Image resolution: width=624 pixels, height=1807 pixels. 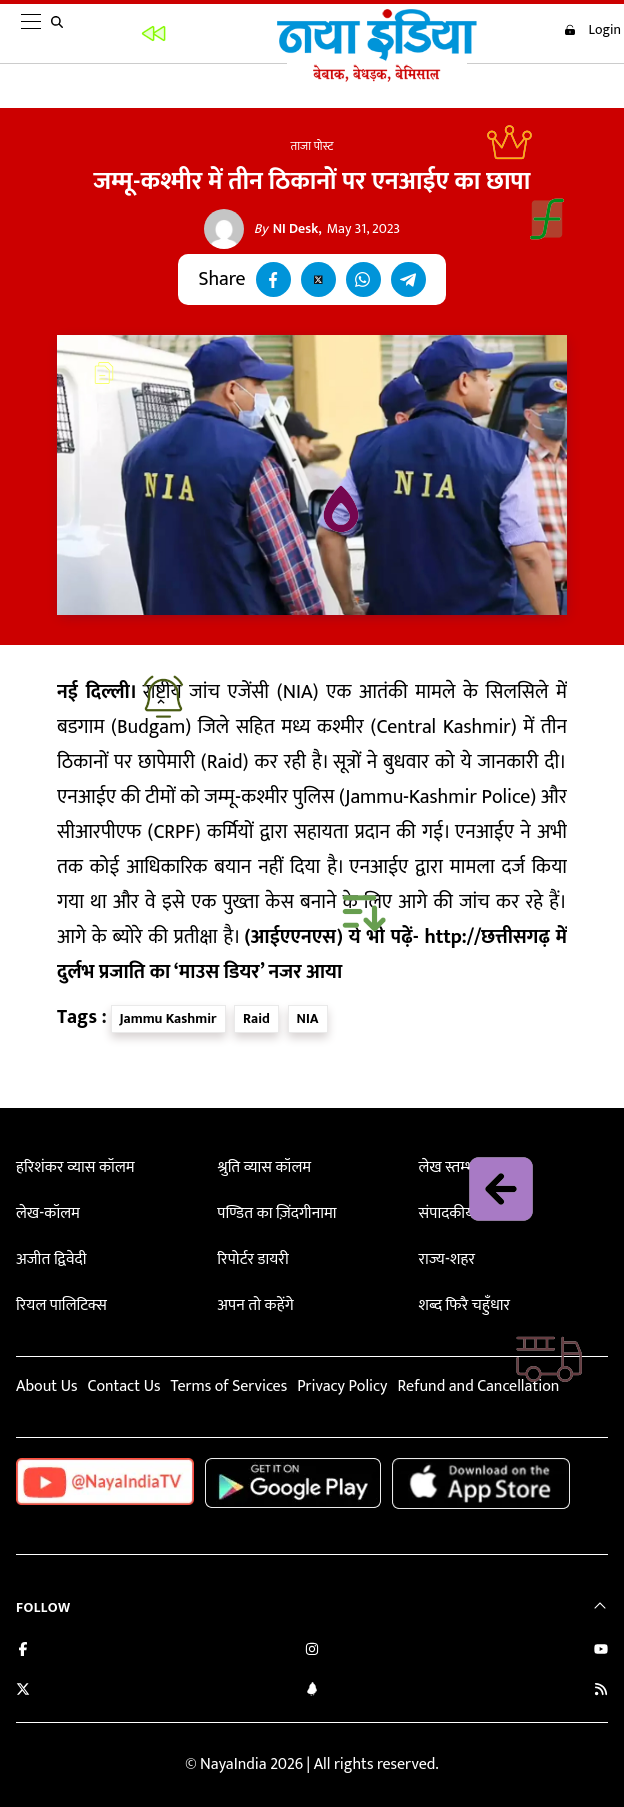 What do you see at coordinates (501, 1189) in the screenshot?
I see `go back to the previous screen` at bounding box center [501, 1189].